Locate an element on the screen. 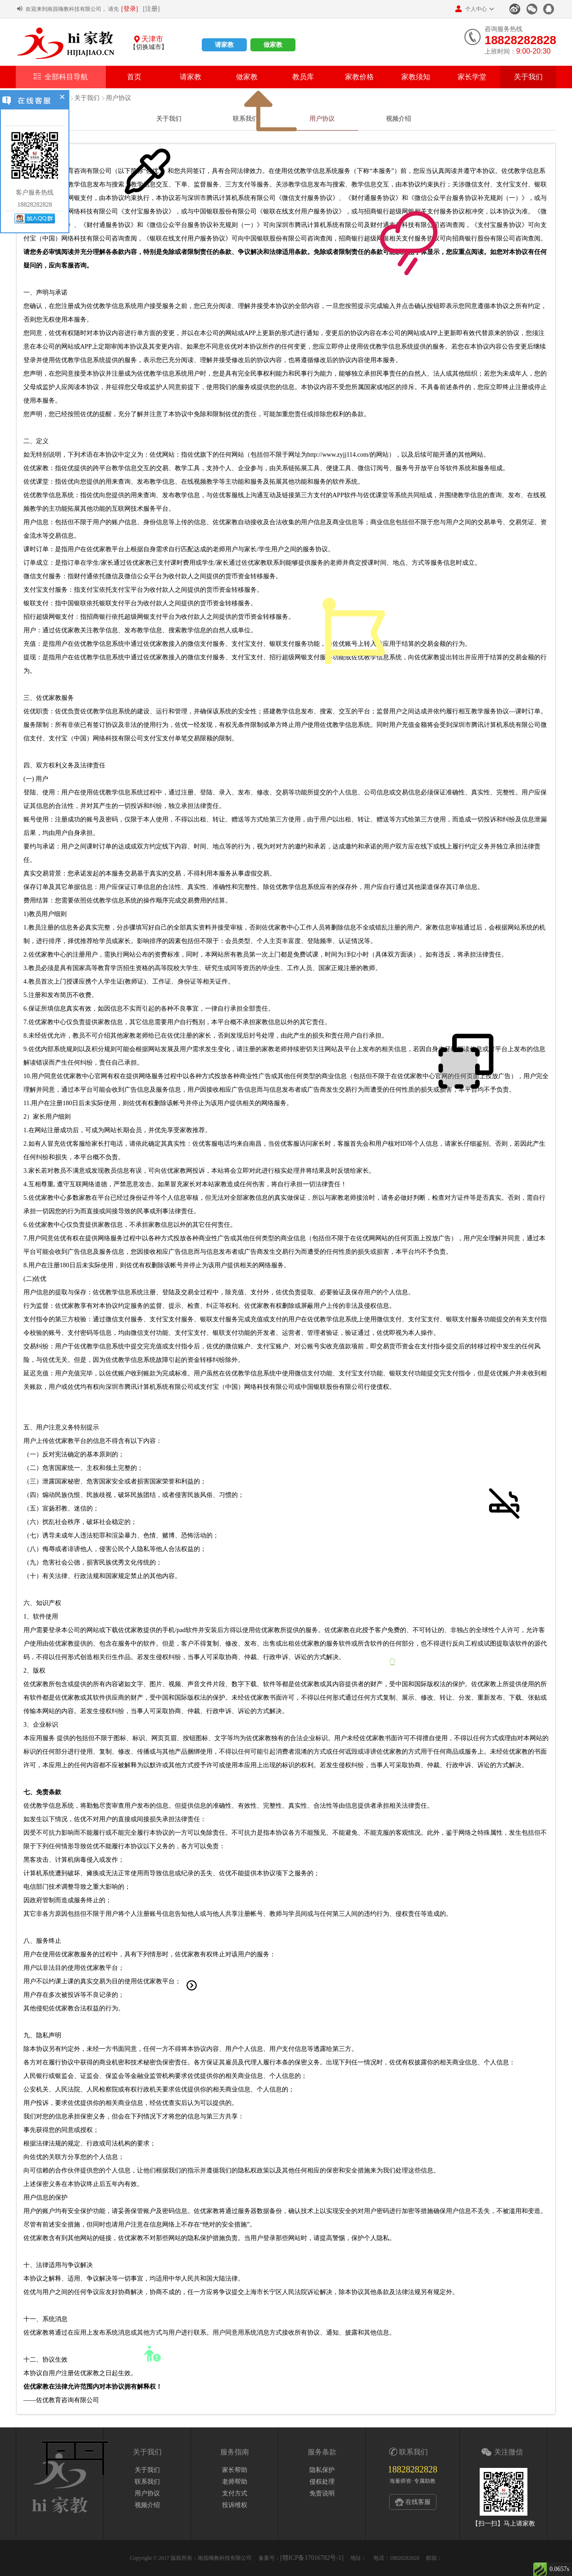  pick a color from the screen is located at coordinates (147, 171).